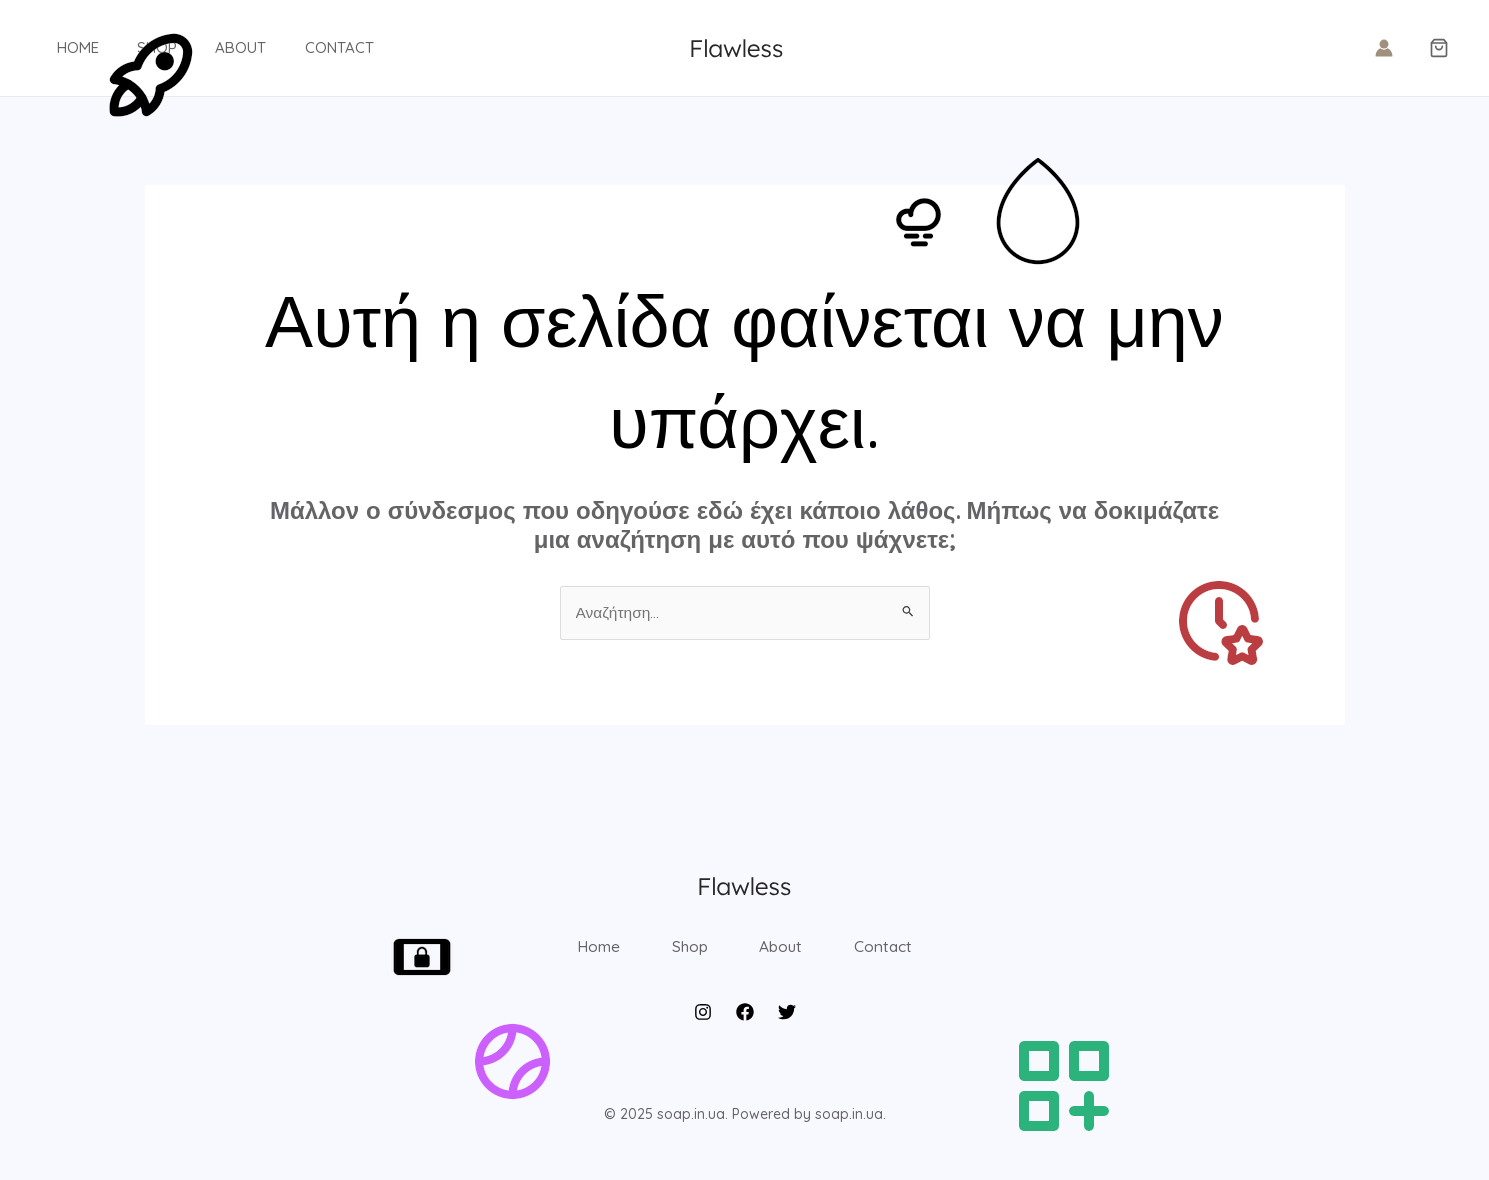 This screenshot has width=1489, height=1180. What do you see at coordinates (1038, 215) in the screenshot?
I see `indicates water or liquid content` at bounding box center [1038, 215].